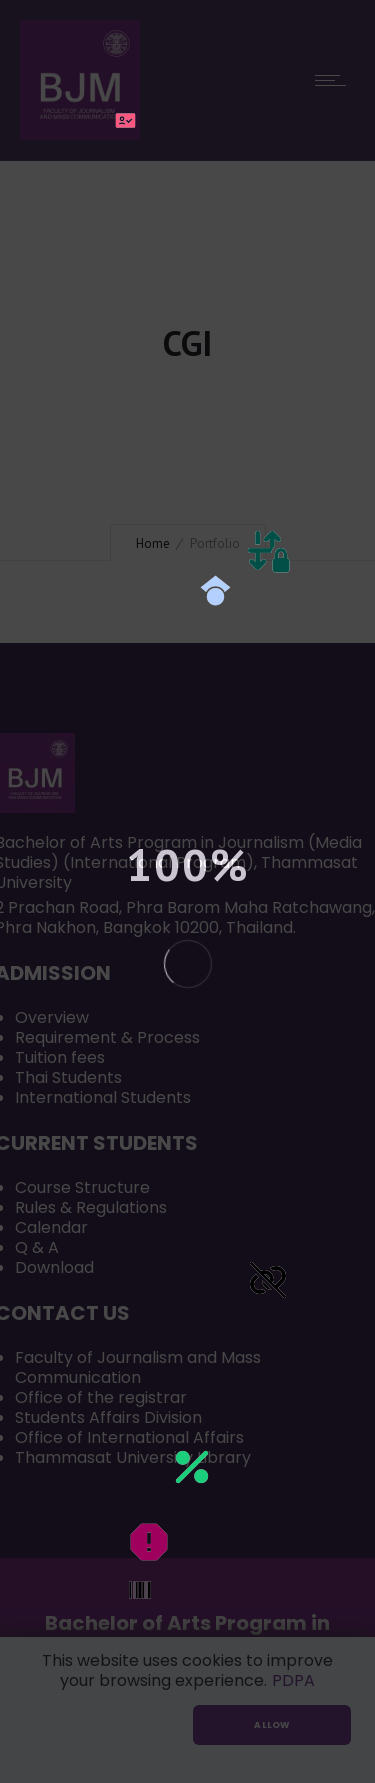  I want to click on scan a barcode, so click(140, 1590).